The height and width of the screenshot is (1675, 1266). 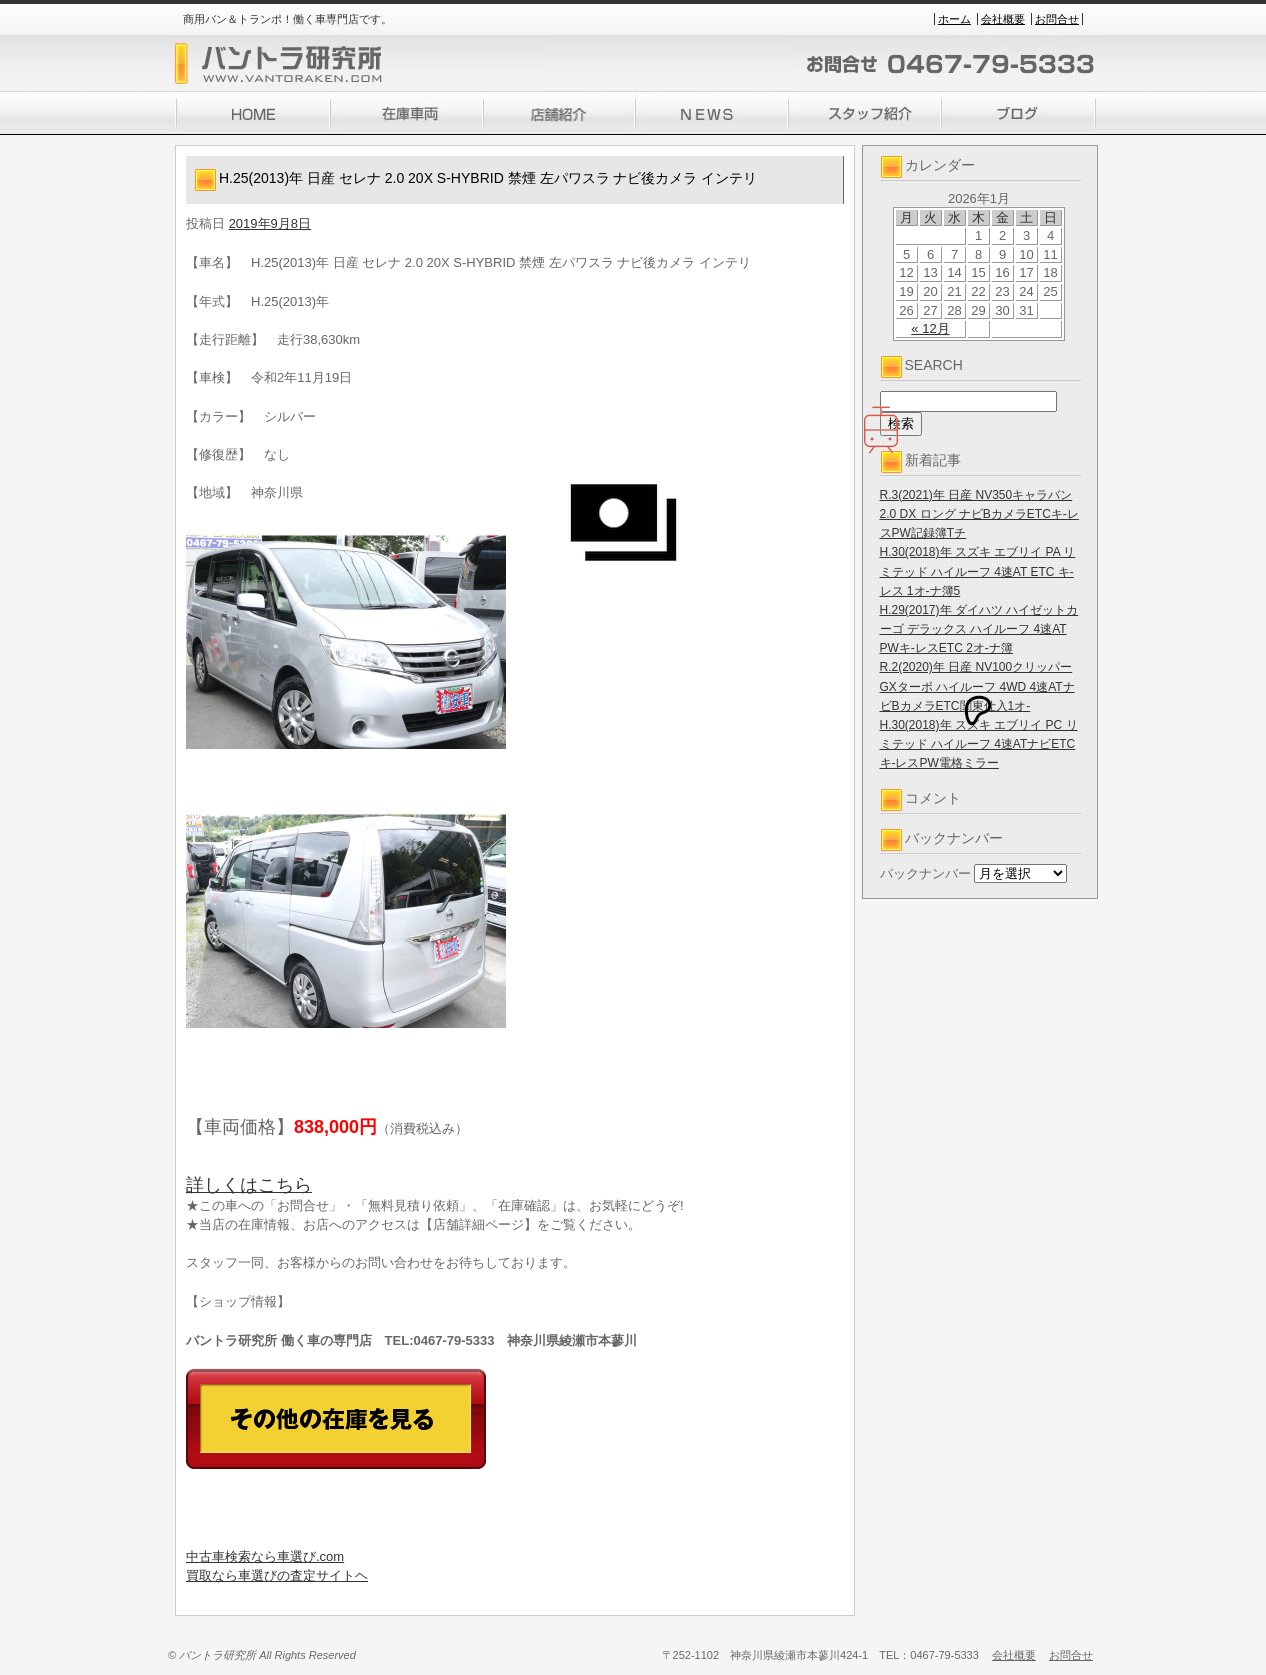 What do you see at coordinates (881, 430) in the screenshot?
I see `access public transit or tram routes` at bounding box center [881, 430].